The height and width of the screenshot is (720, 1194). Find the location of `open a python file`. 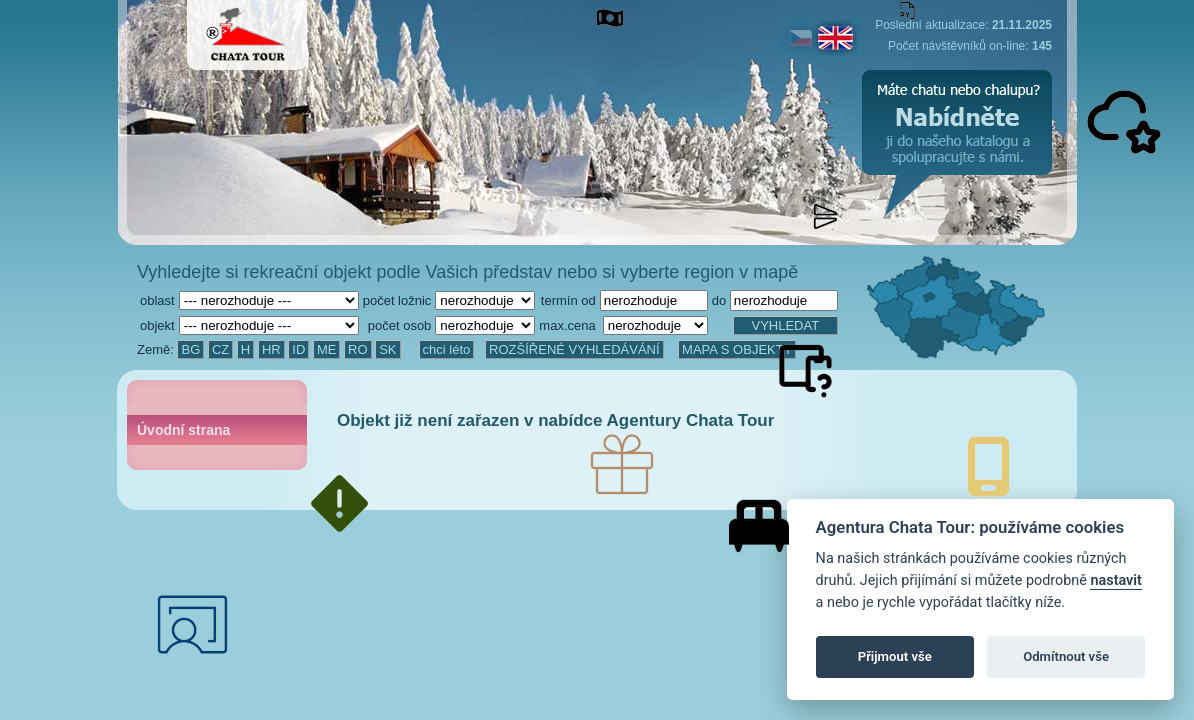

open a python file is located at coordinates (907, 10).